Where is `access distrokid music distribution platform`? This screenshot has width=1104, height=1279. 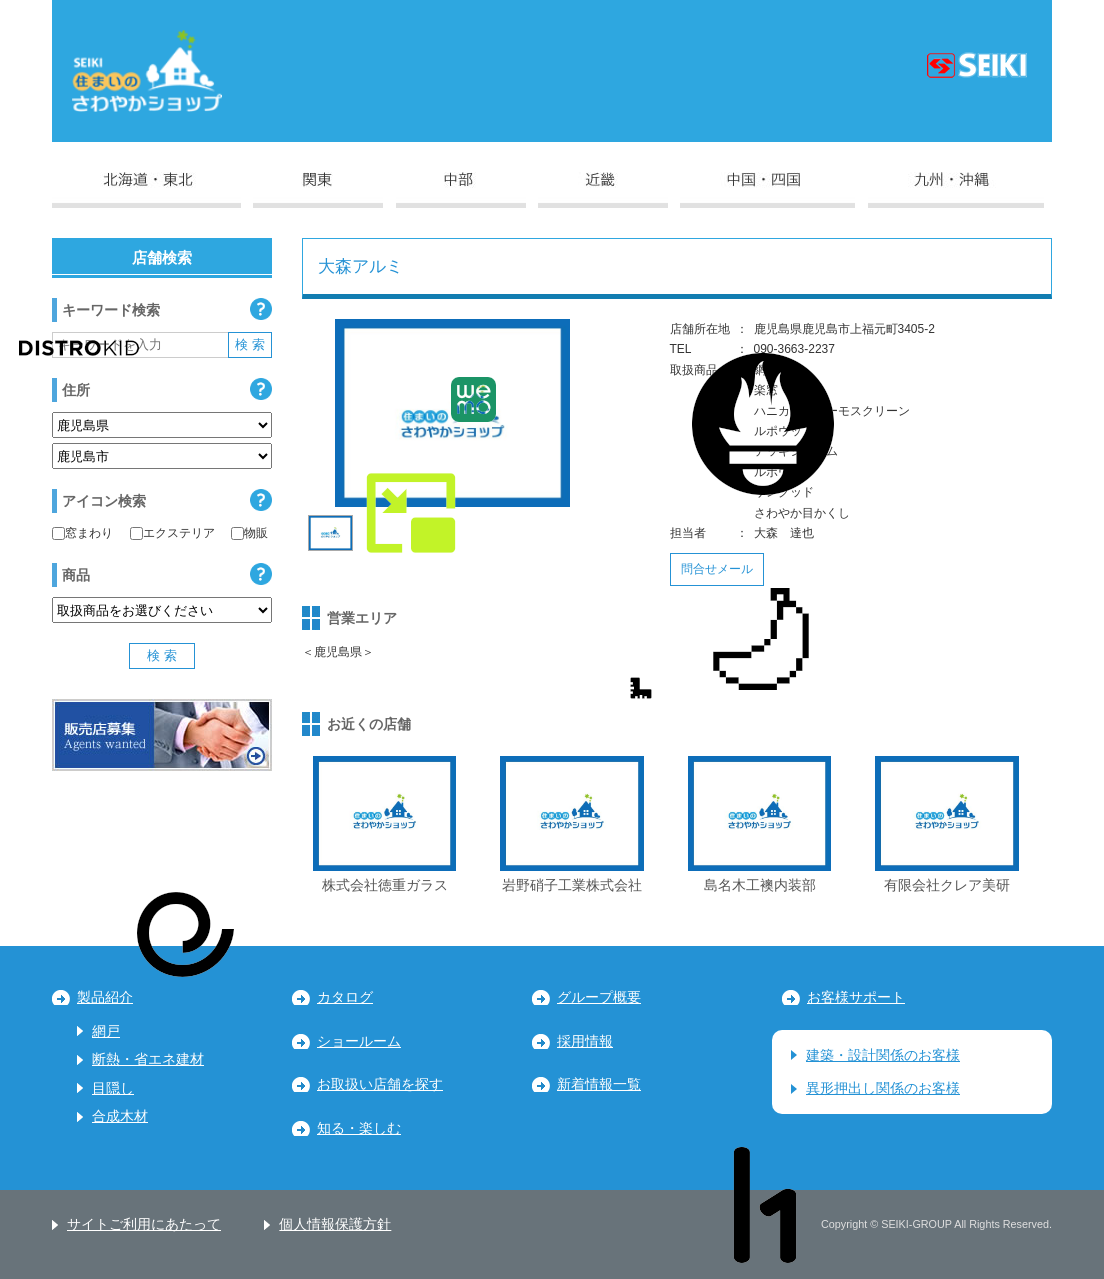
access distrokid music distribution platform is located at coordinates (79, 348).